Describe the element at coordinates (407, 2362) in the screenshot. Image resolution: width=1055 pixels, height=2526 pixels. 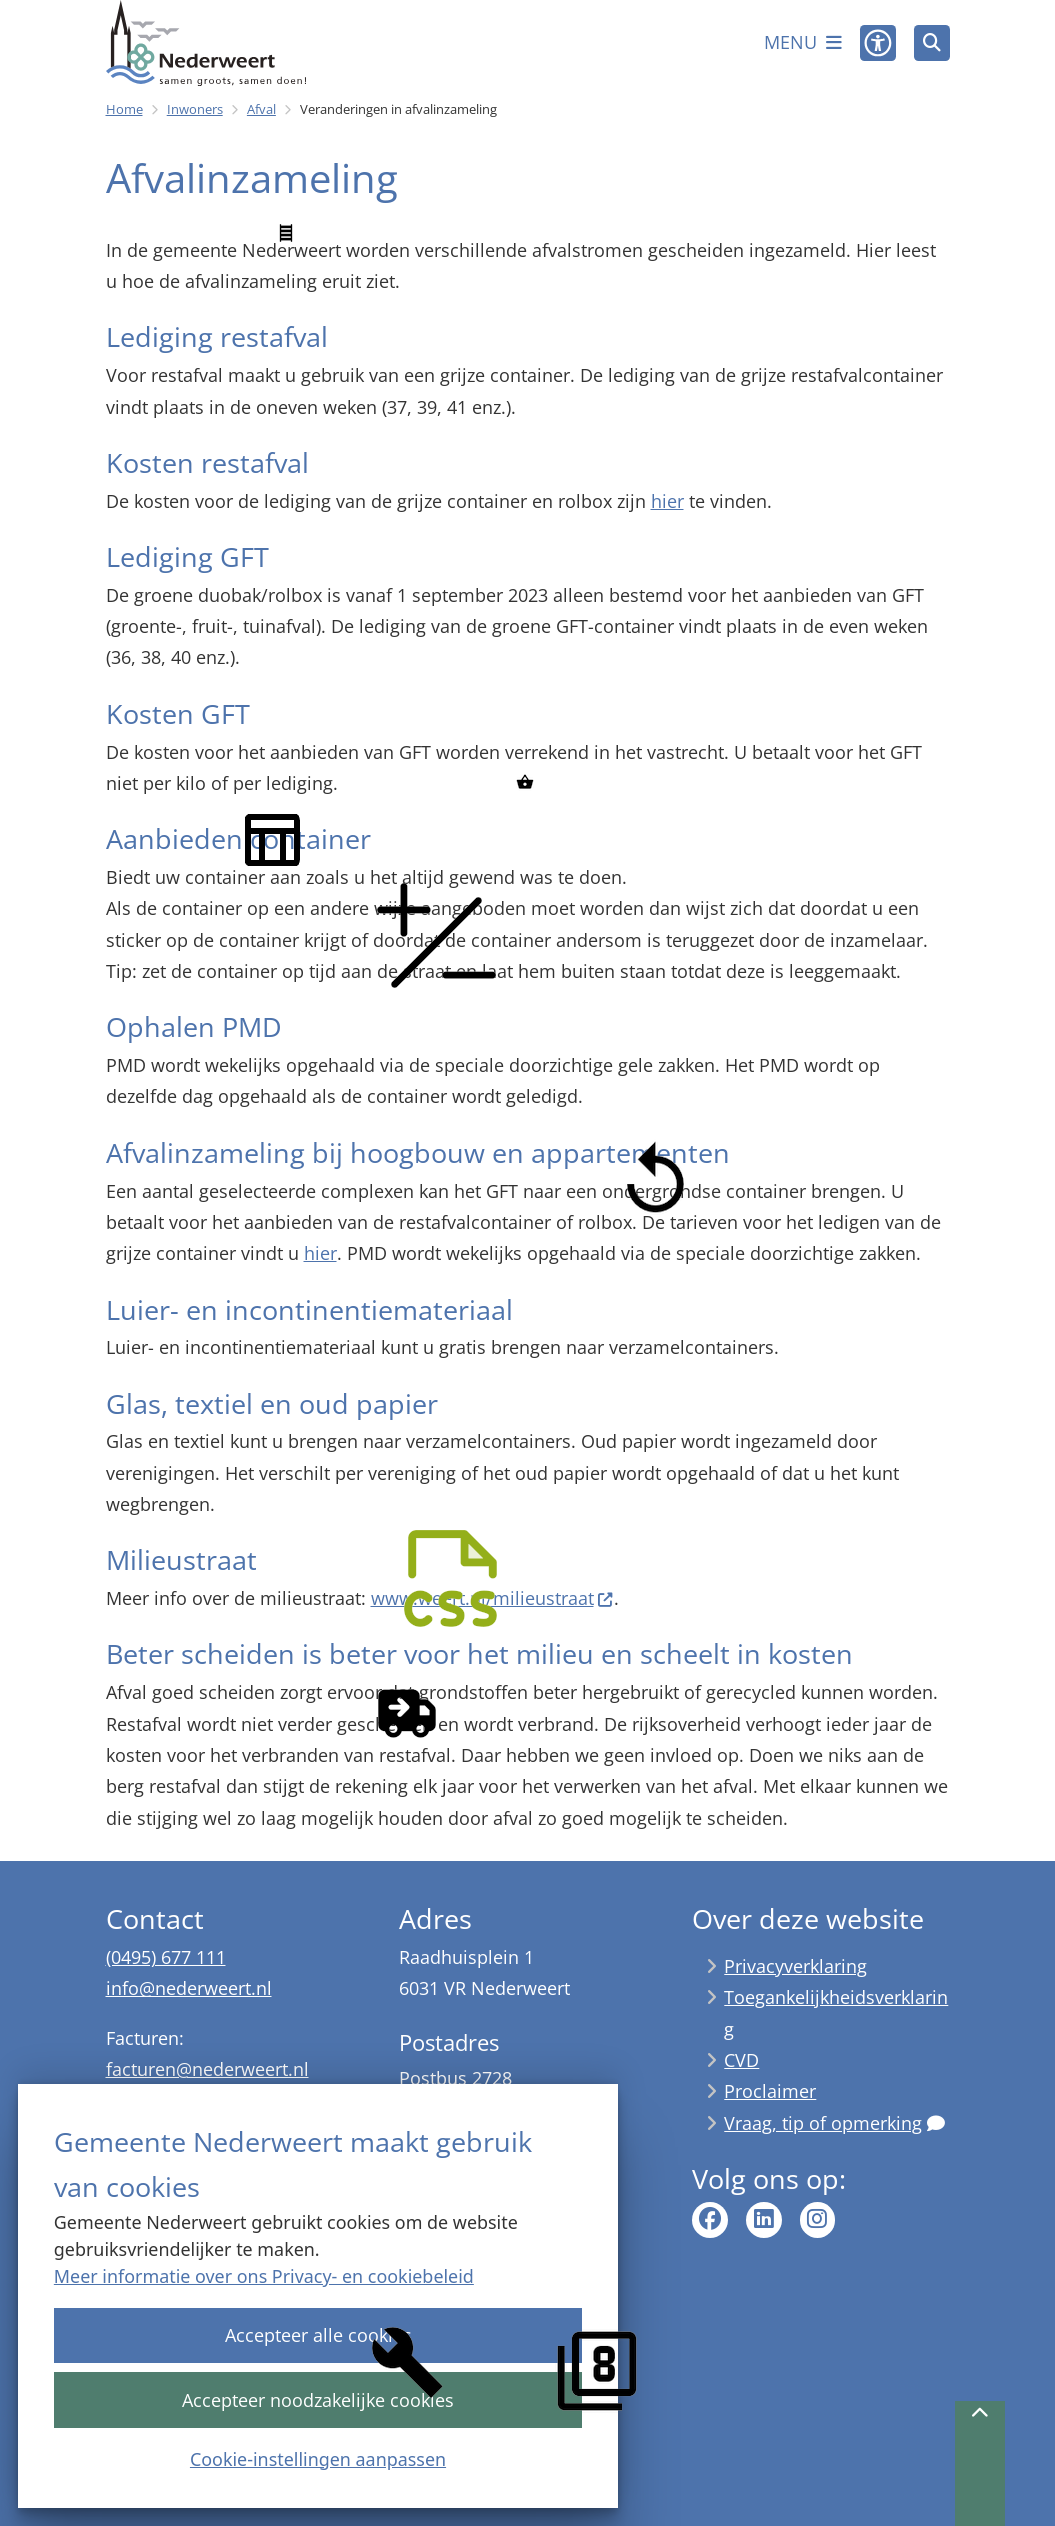
I see `access settings or configuration options` at that location.